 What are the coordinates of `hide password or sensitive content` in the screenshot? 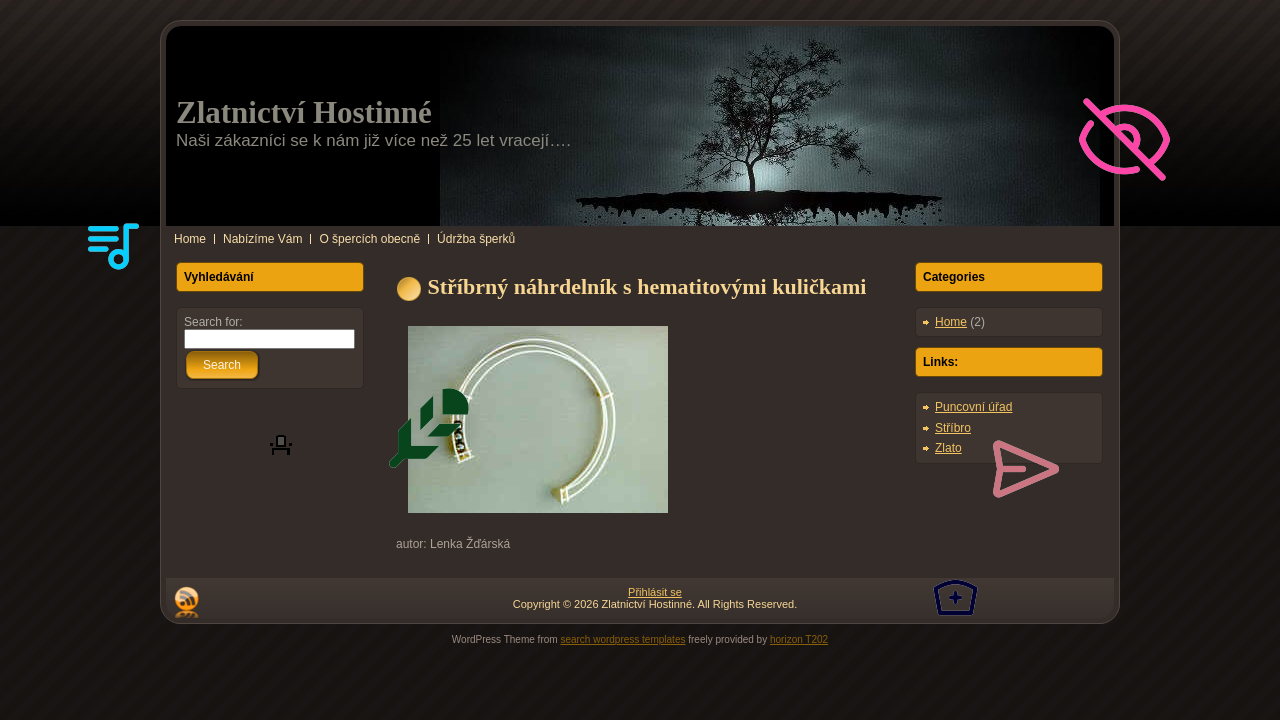 It's located at (1124, 139).